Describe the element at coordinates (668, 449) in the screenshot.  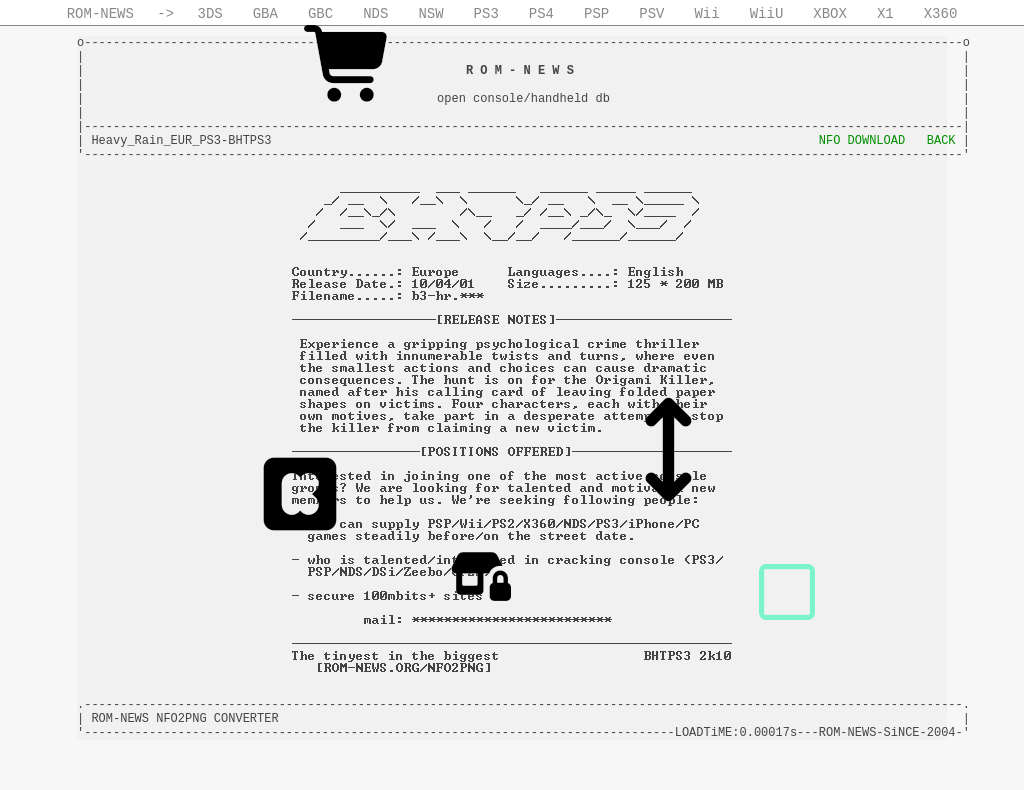
I see `resize element vertically` at that location.